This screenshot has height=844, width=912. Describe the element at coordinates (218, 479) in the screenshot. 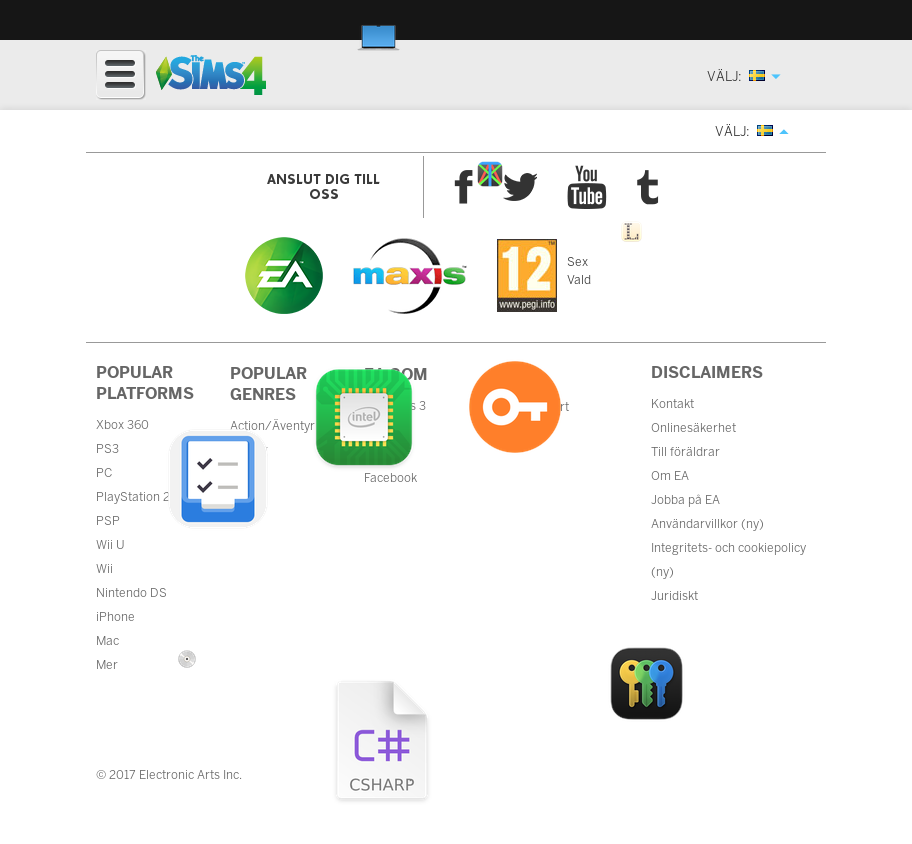

I see `open work-related software or applications` at that location.